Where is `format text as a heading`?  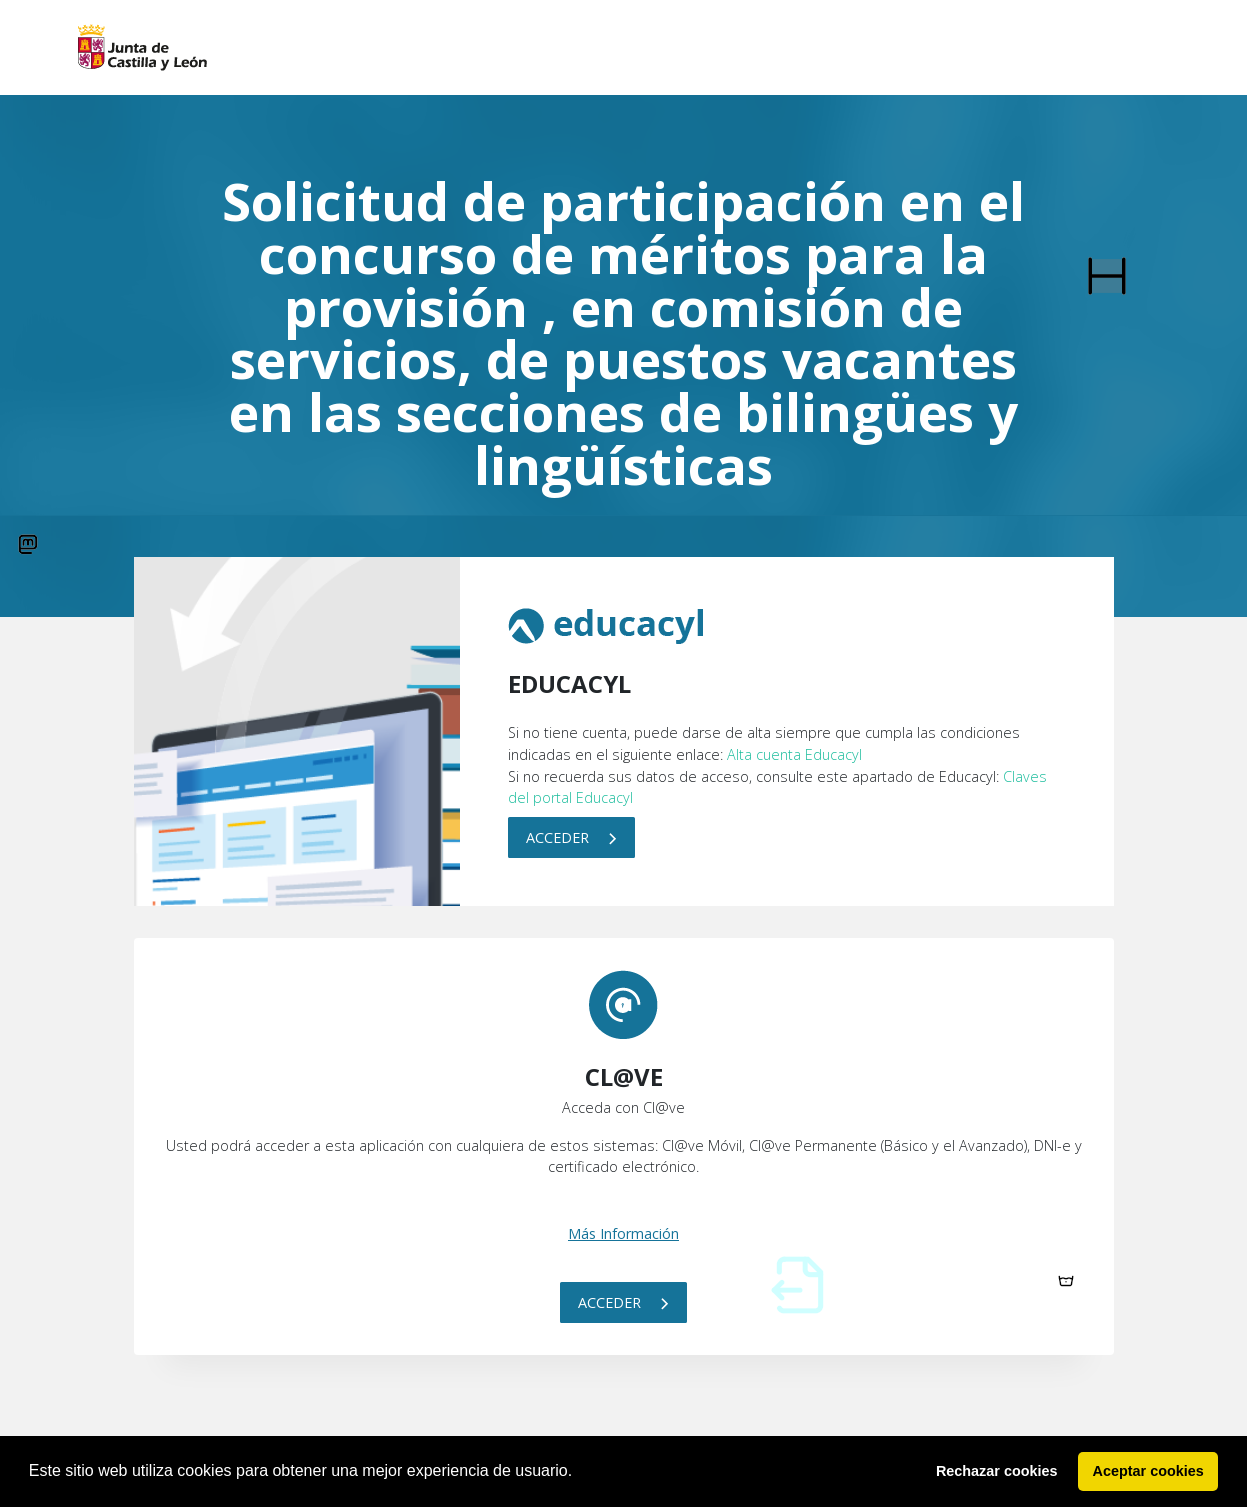 format text as a heading is located at coordinates (1107, 276).